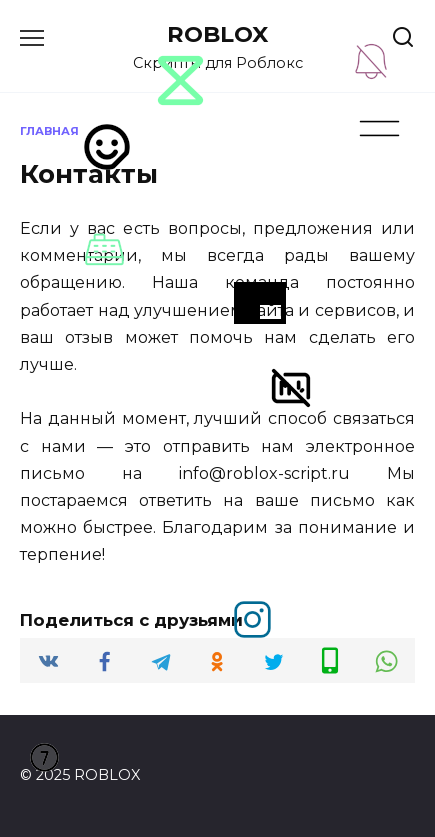 Image resolution: width=435 pixels, height=837 pixels. What do you see at coordinates (44, 757) in the screenshot?
I see `indicates step seven in a numbered process` at bounding box center [44, 757].